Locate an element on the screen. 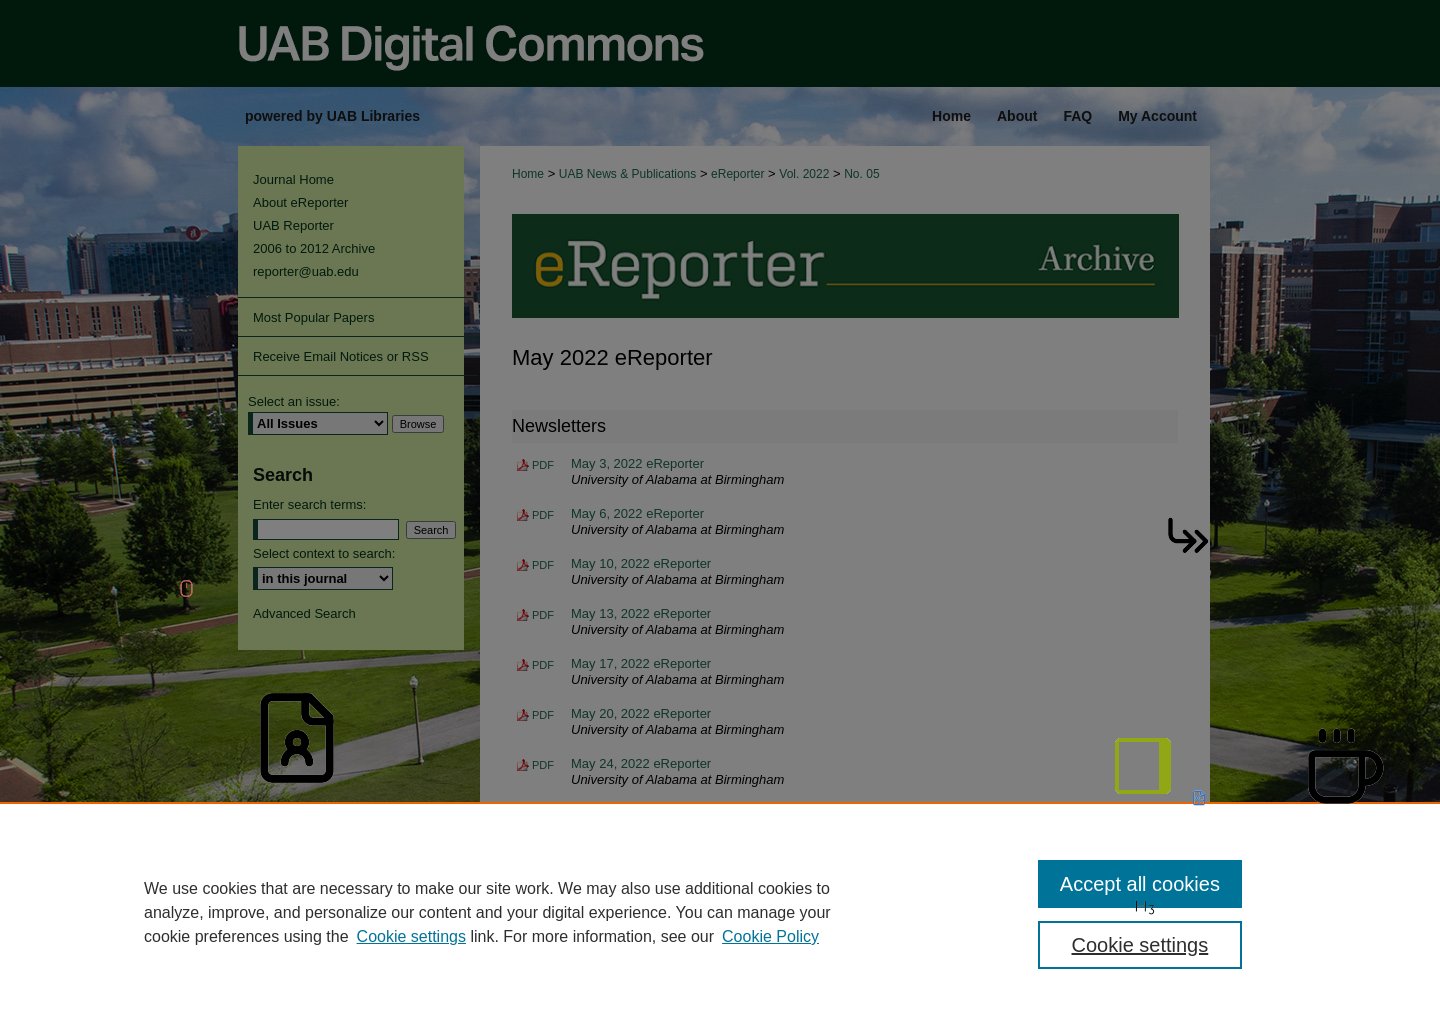 This screenshot has height=1022, width=1440. view image file is located at coordinates (1199, 798).